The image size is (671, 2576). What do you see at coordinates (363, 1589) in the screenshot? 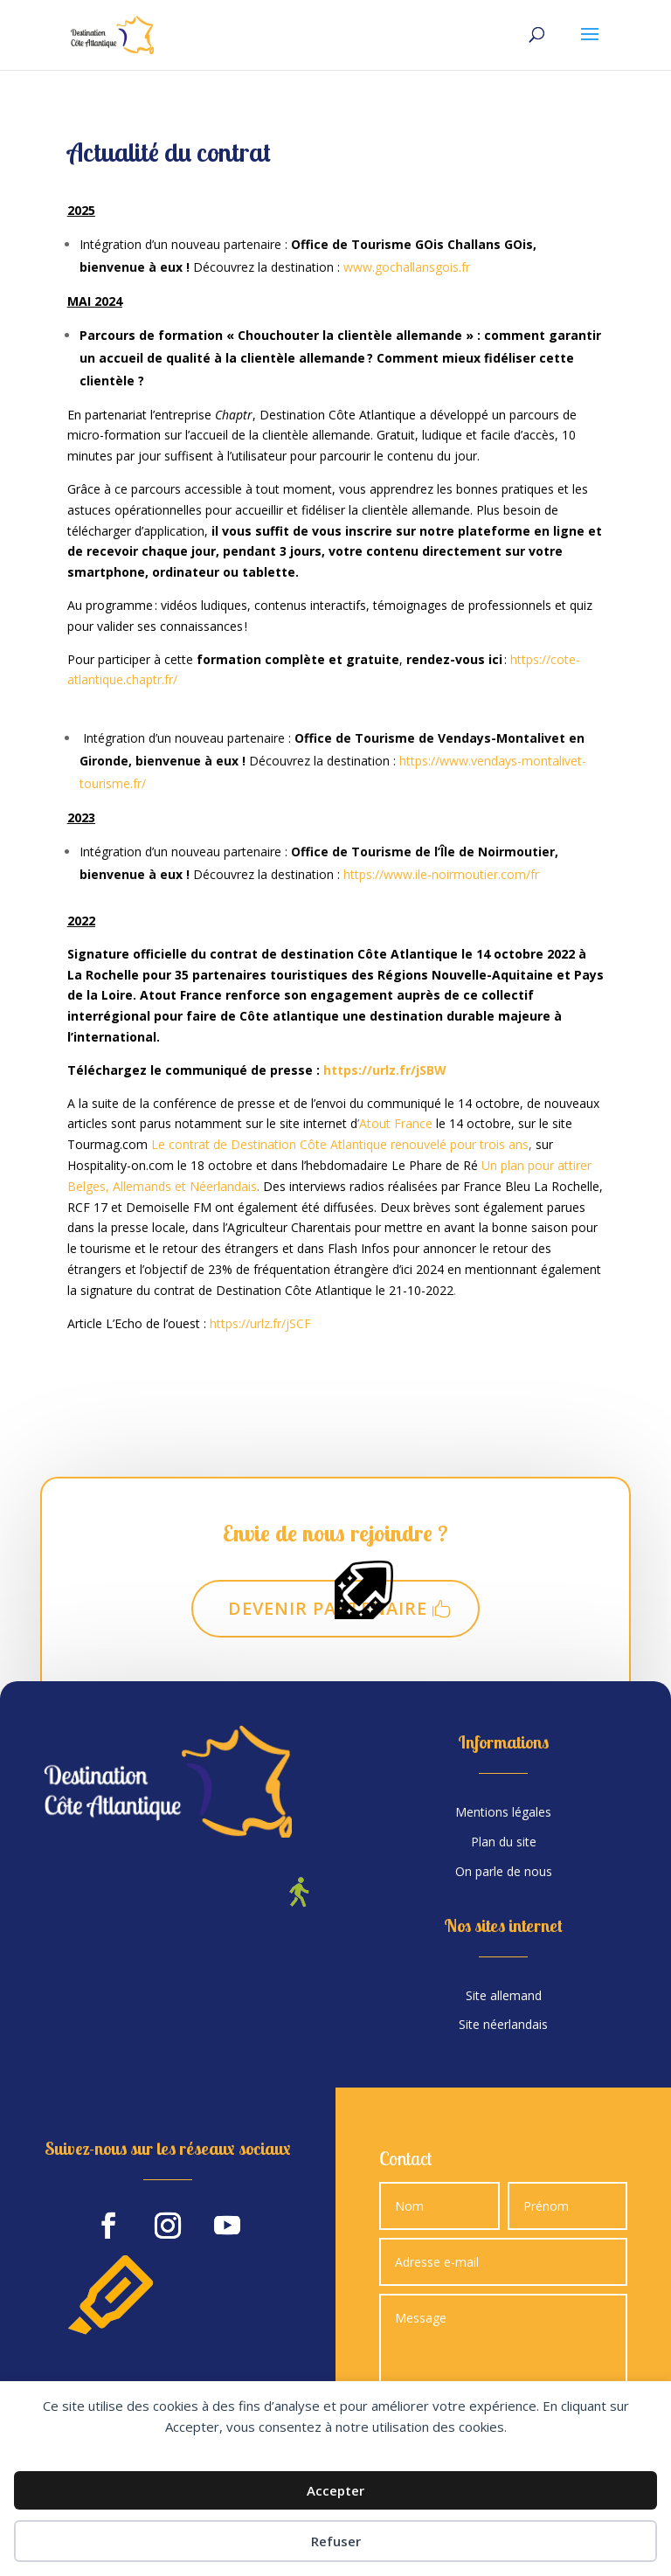
I see `open imgur app` at bounding box center [363, 1589].